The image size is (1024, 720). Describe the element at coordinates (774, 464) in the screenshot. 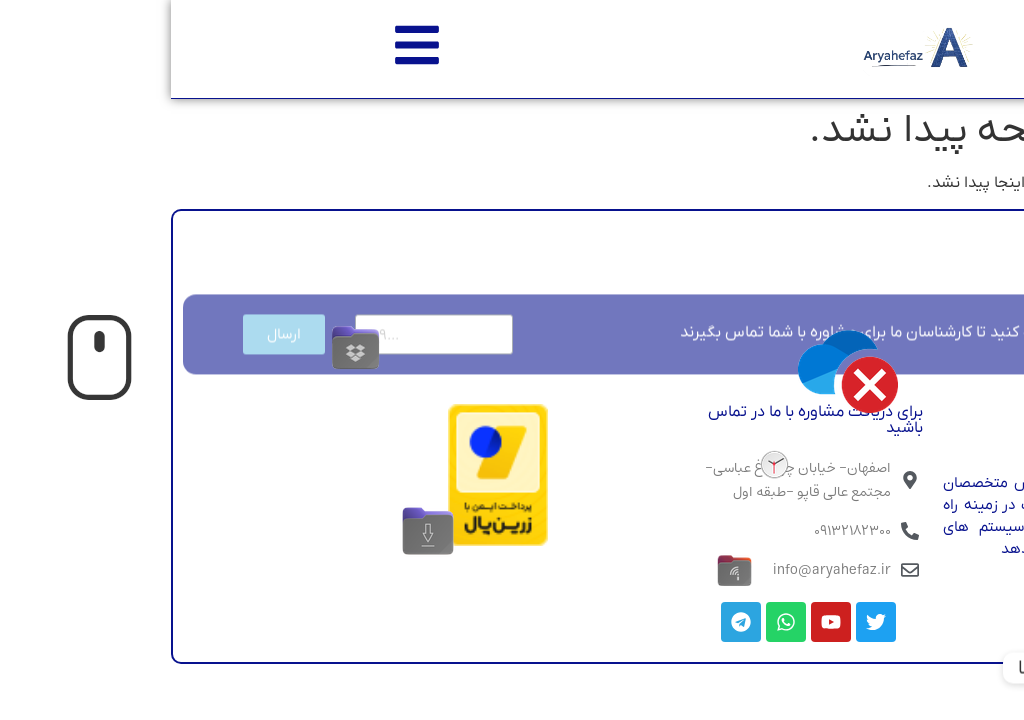

I see `open recently accessed documents` at that location.